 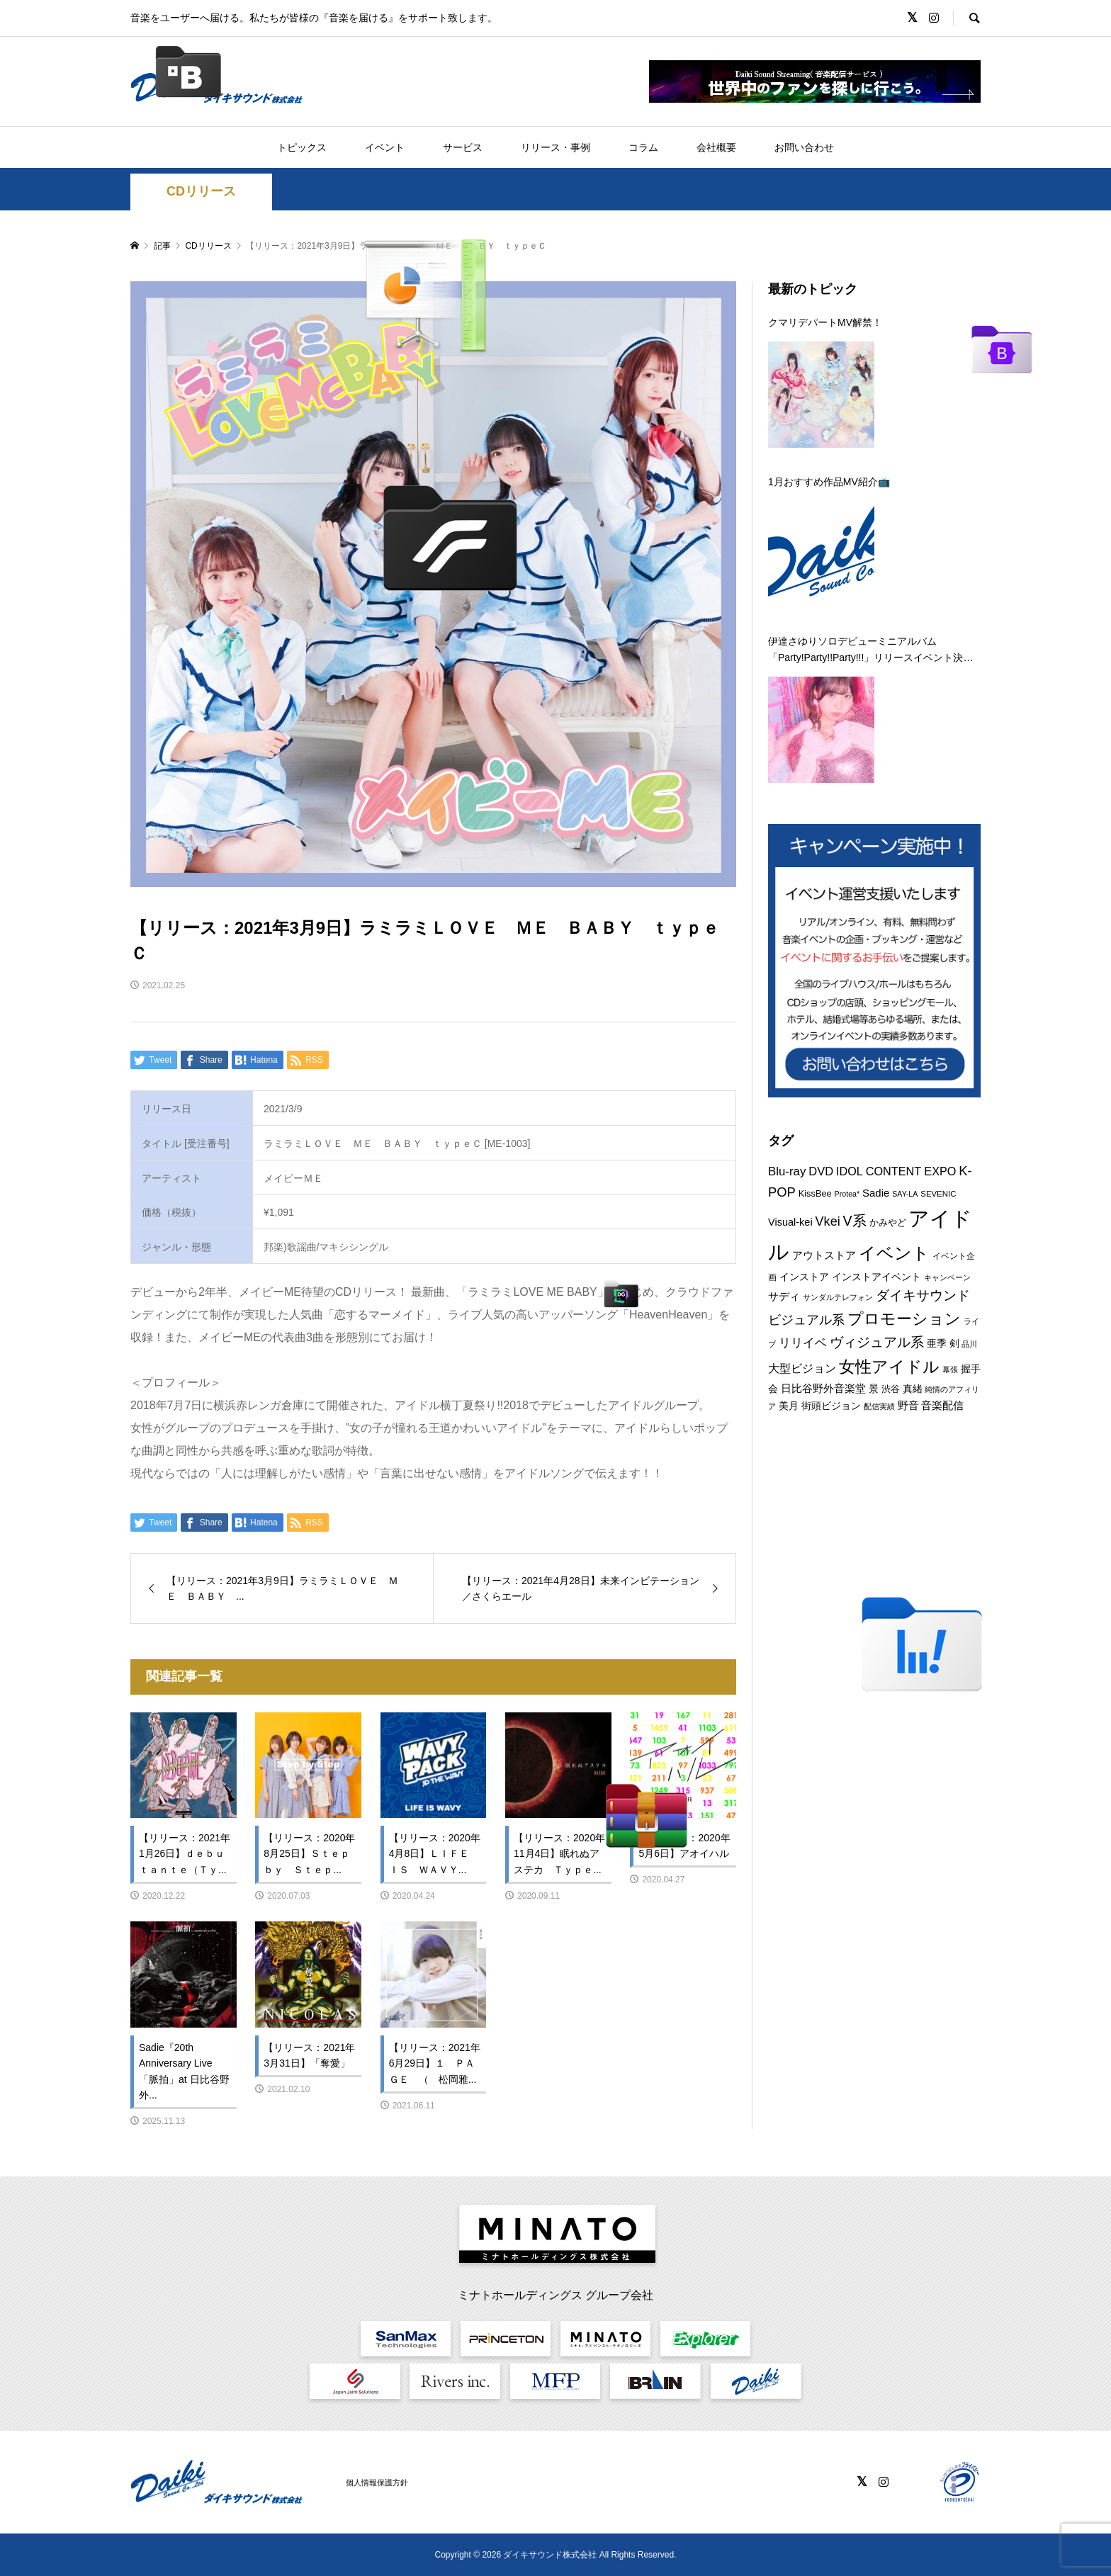 I want to click on presentation template file type, so click(x=424, y=292).